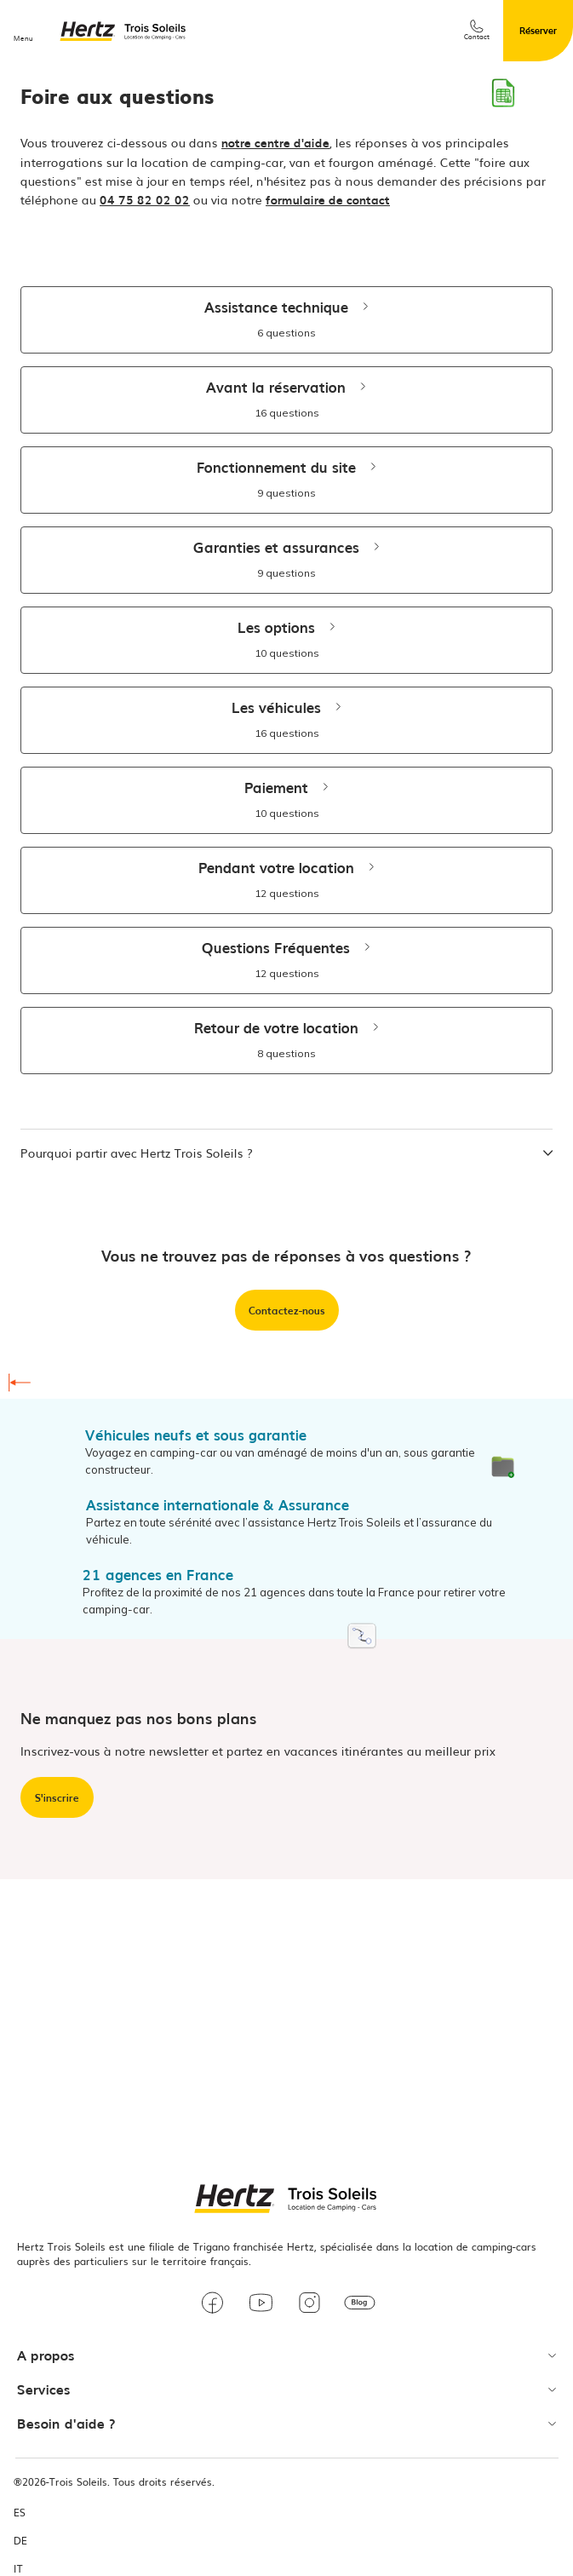  What do you see at coordinates (503, 93) in the screenshot?
I see `open an opendocument spreadsheet file` at bounding box center [503, 93].